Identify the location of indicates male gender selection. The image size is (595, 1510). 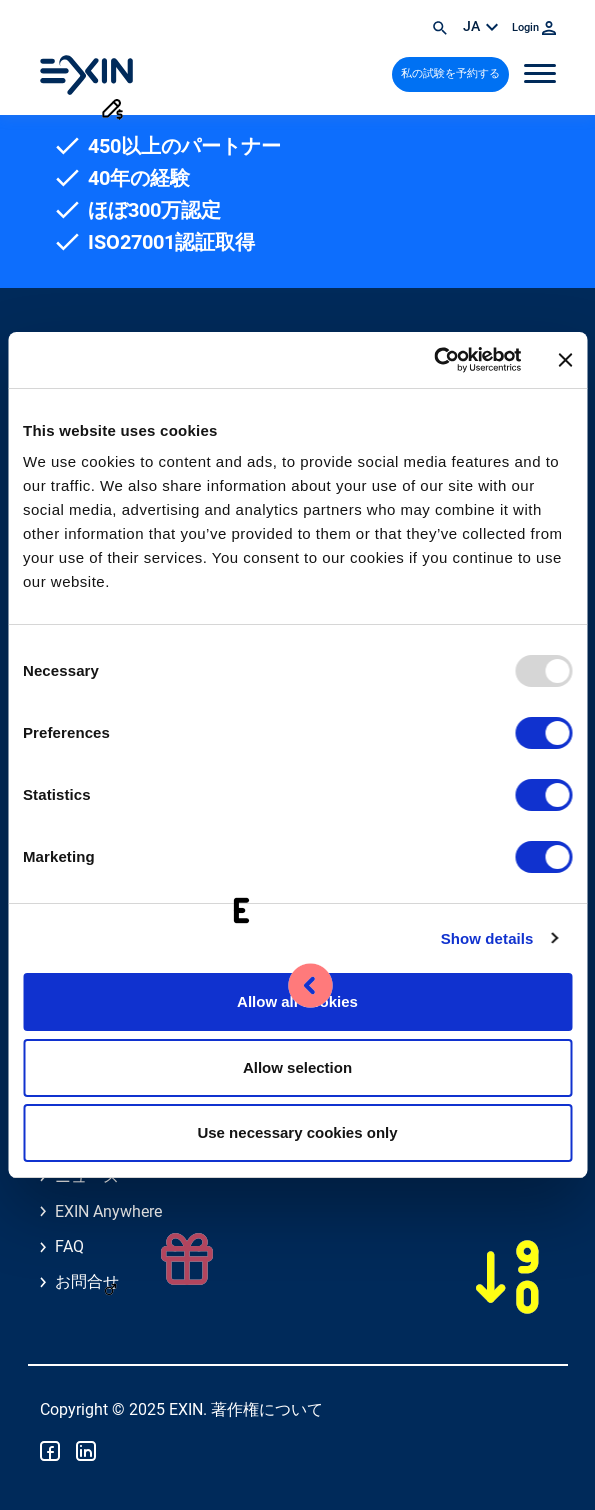
(110, 1289).